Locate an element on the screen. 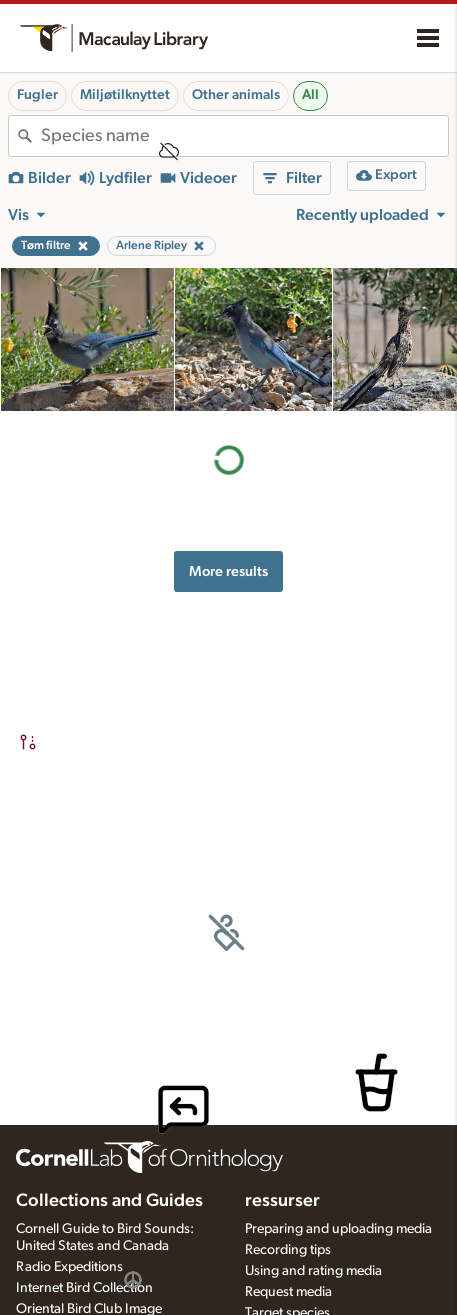 Image resolution: width=457 pixels, height=1315 pixels. reply to a message is located at coordinates (183, 1108).